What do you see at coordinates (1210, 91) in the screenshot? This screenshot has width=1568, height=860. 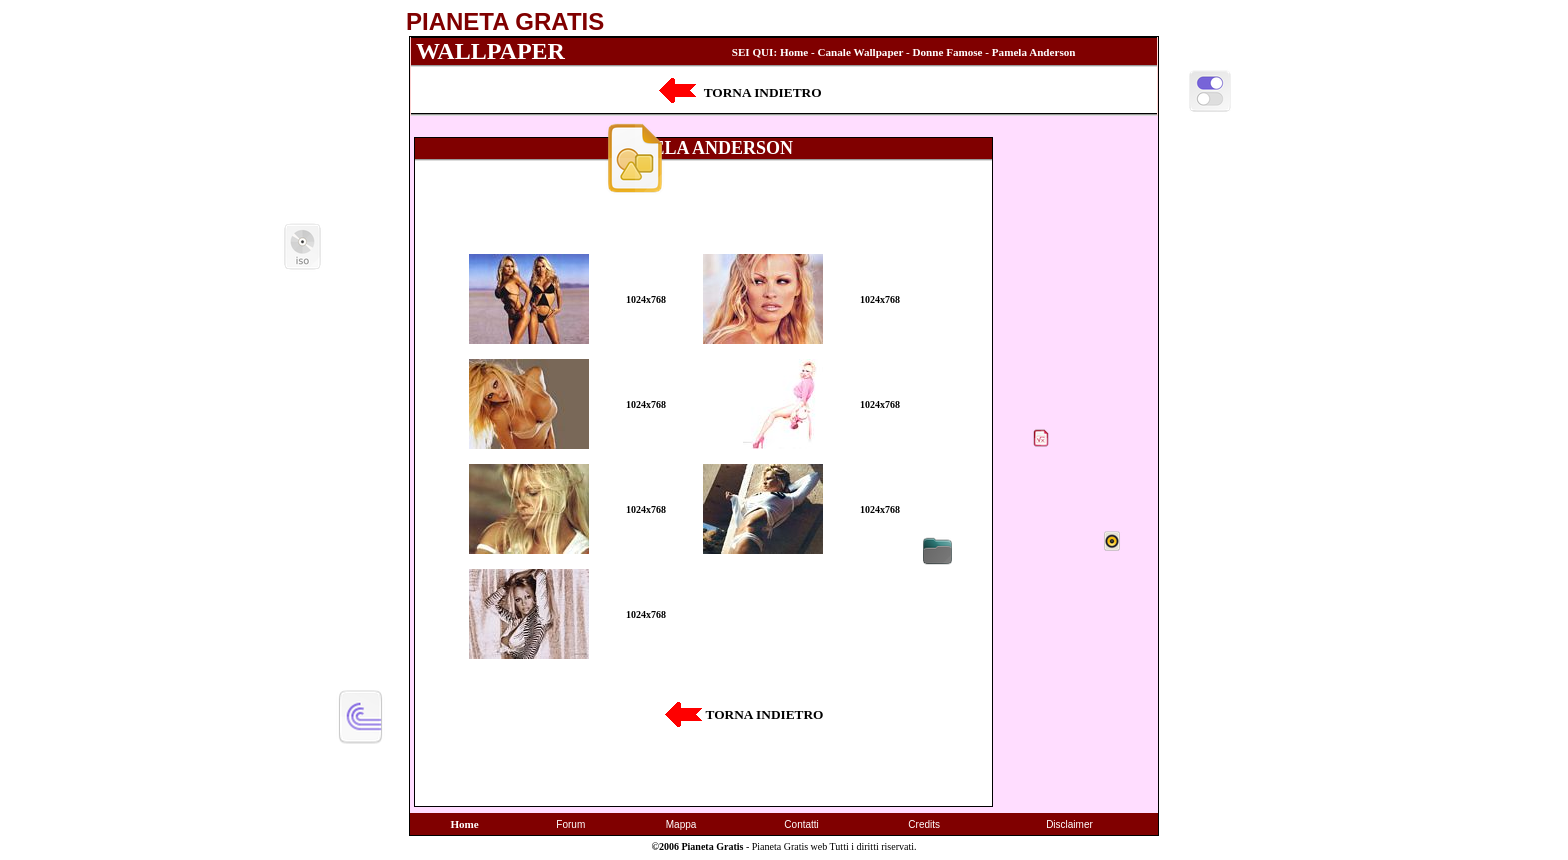 I see `open system tweaks or customization settings` at bounding box center [1210, 91].